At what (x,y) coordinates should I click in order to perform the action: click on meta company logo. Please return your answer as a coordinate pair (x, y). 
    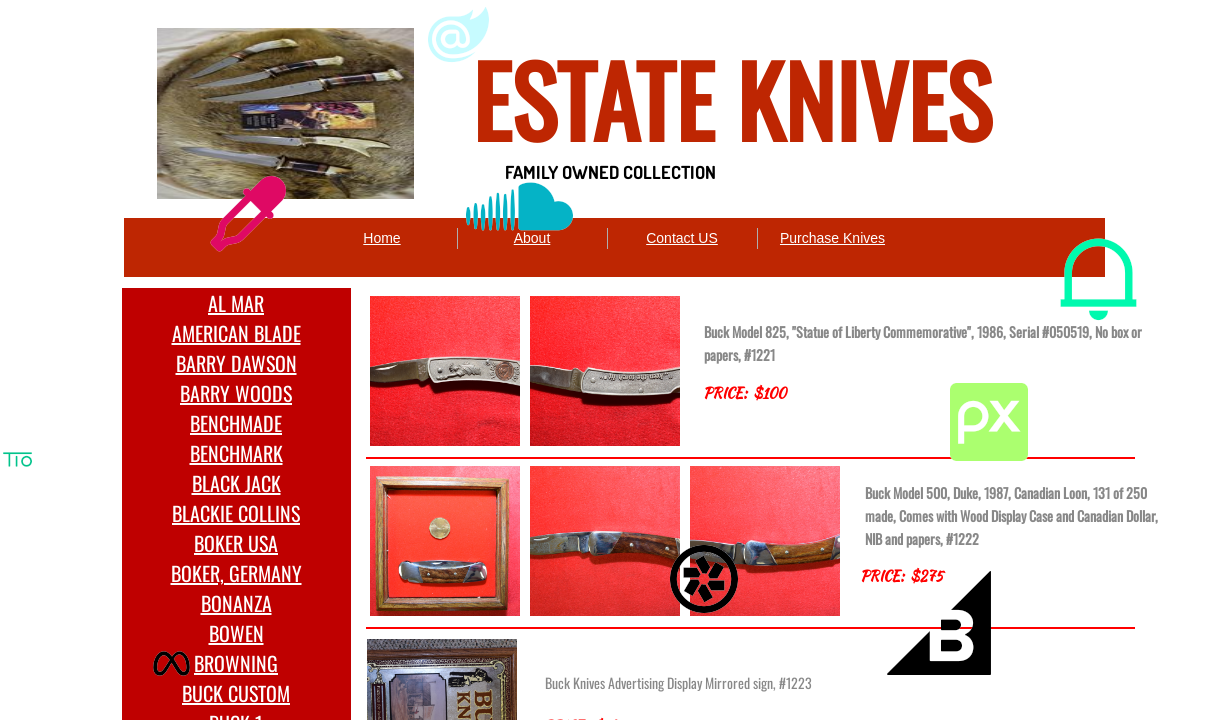
    Looking at the image, I should click on (171, 663).